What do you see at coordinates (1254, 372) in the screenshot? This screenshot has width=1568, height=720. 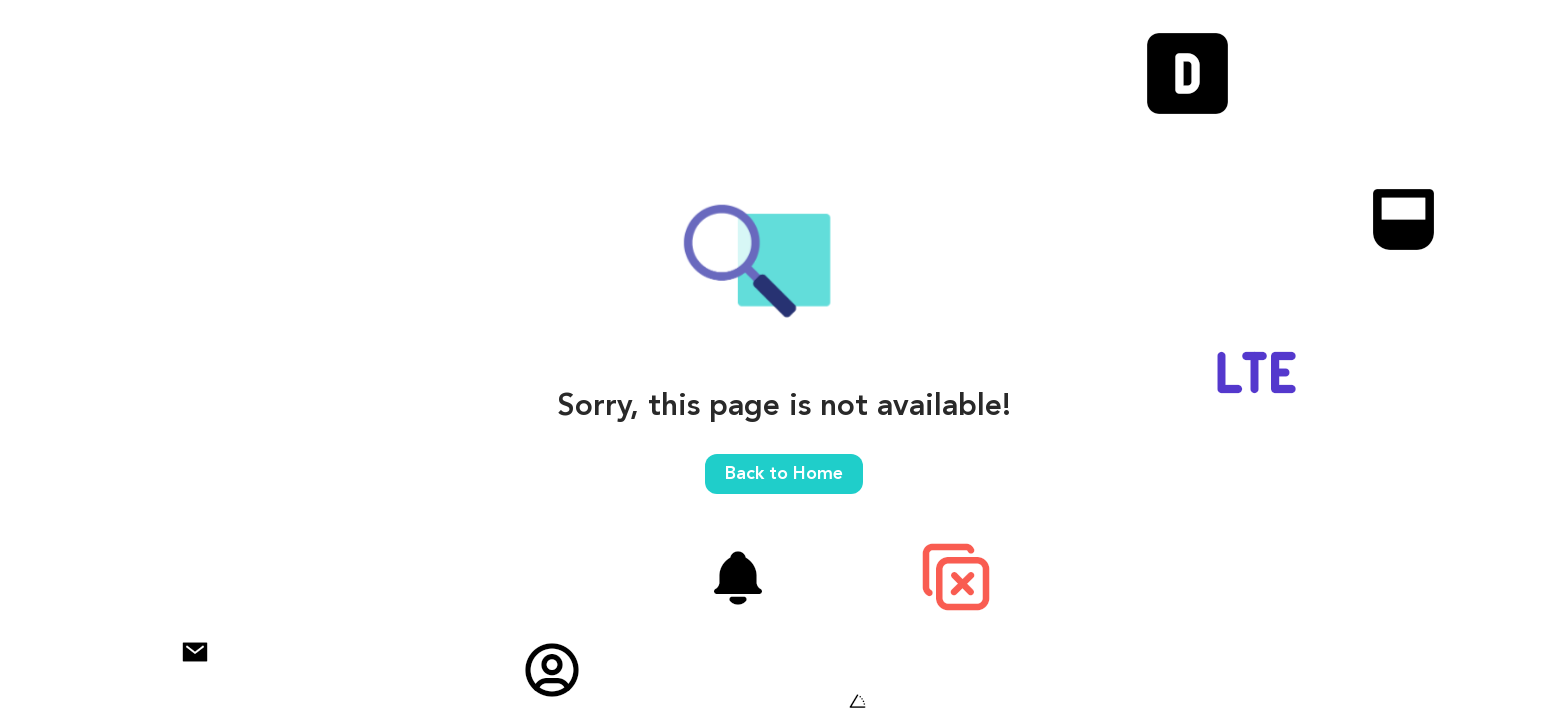 I see `indicates LTE cellular network connection` at bounding box center [1254, 372].